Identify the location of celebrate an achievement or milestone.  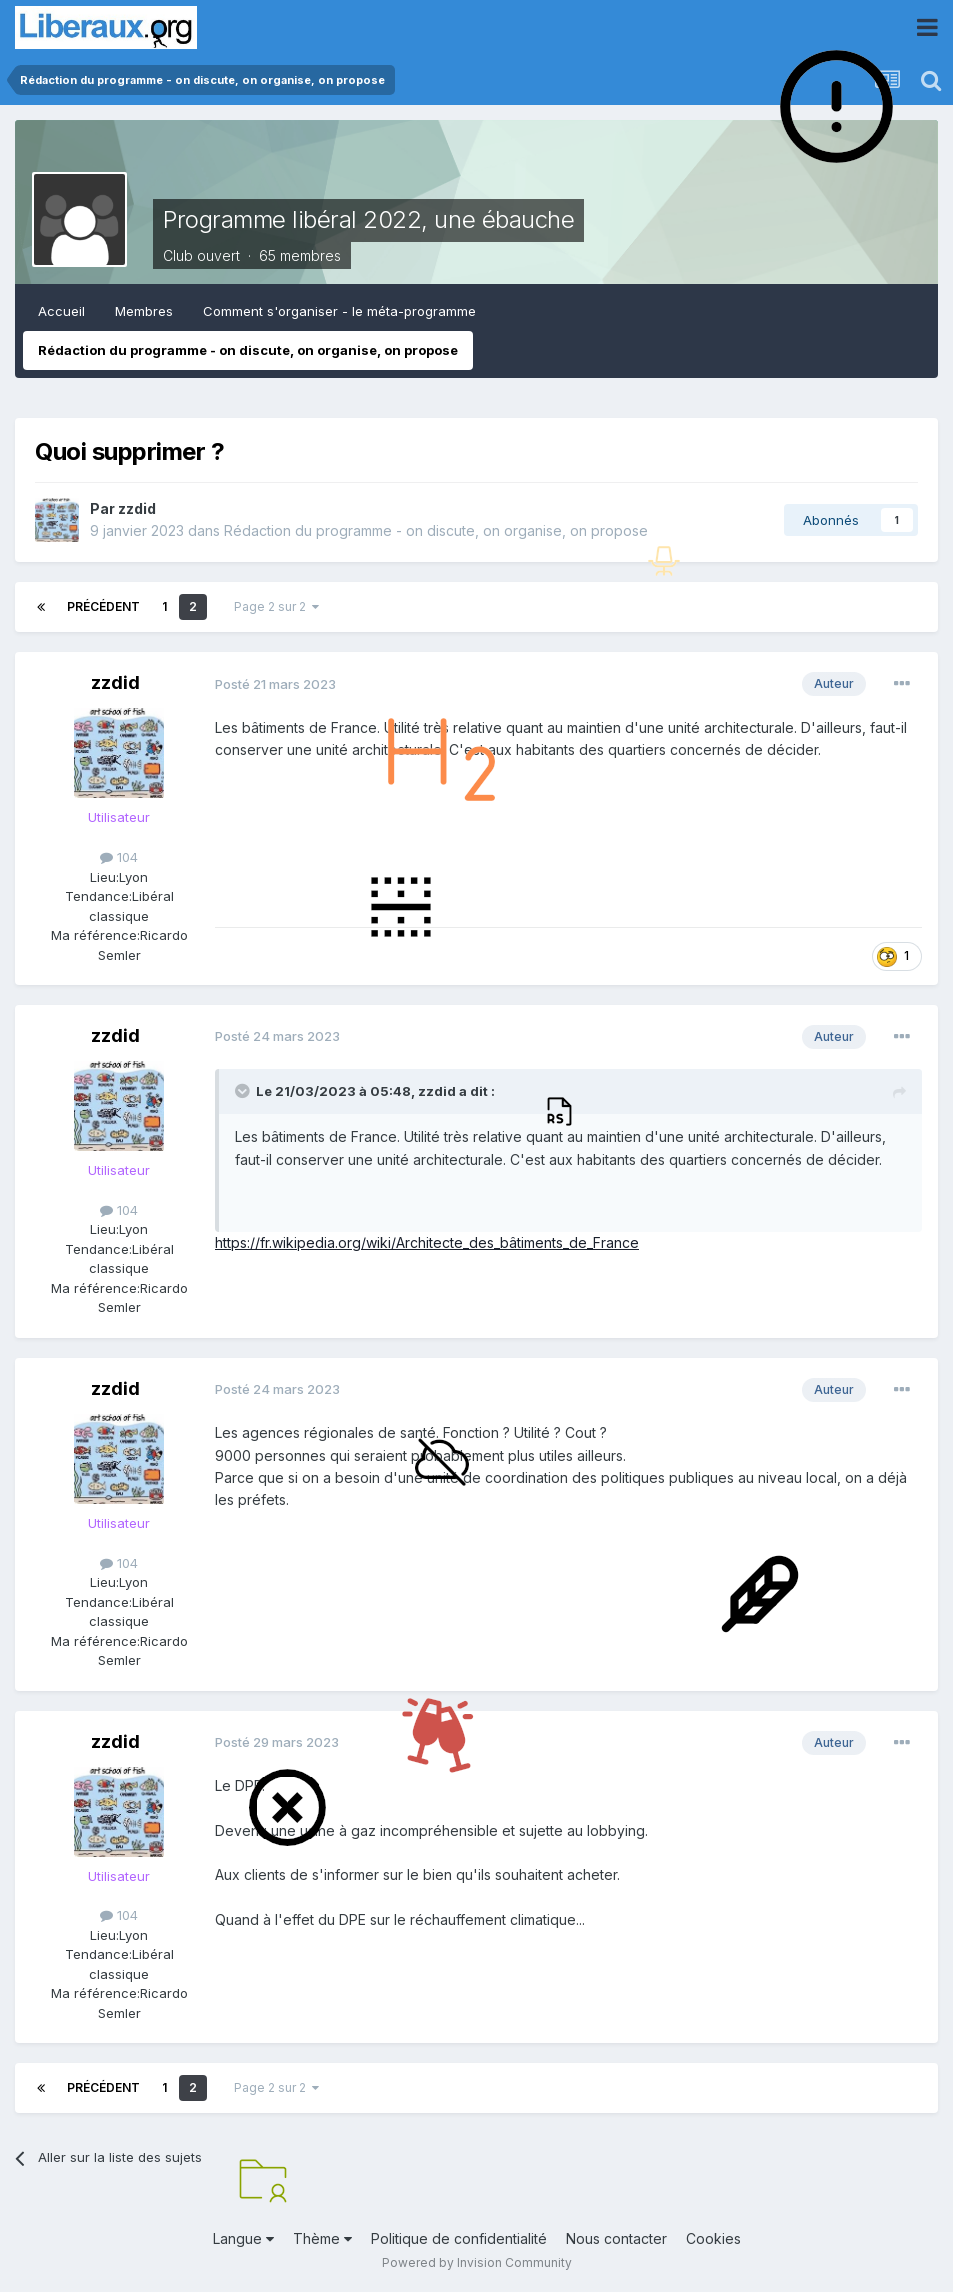
(439, 1735).